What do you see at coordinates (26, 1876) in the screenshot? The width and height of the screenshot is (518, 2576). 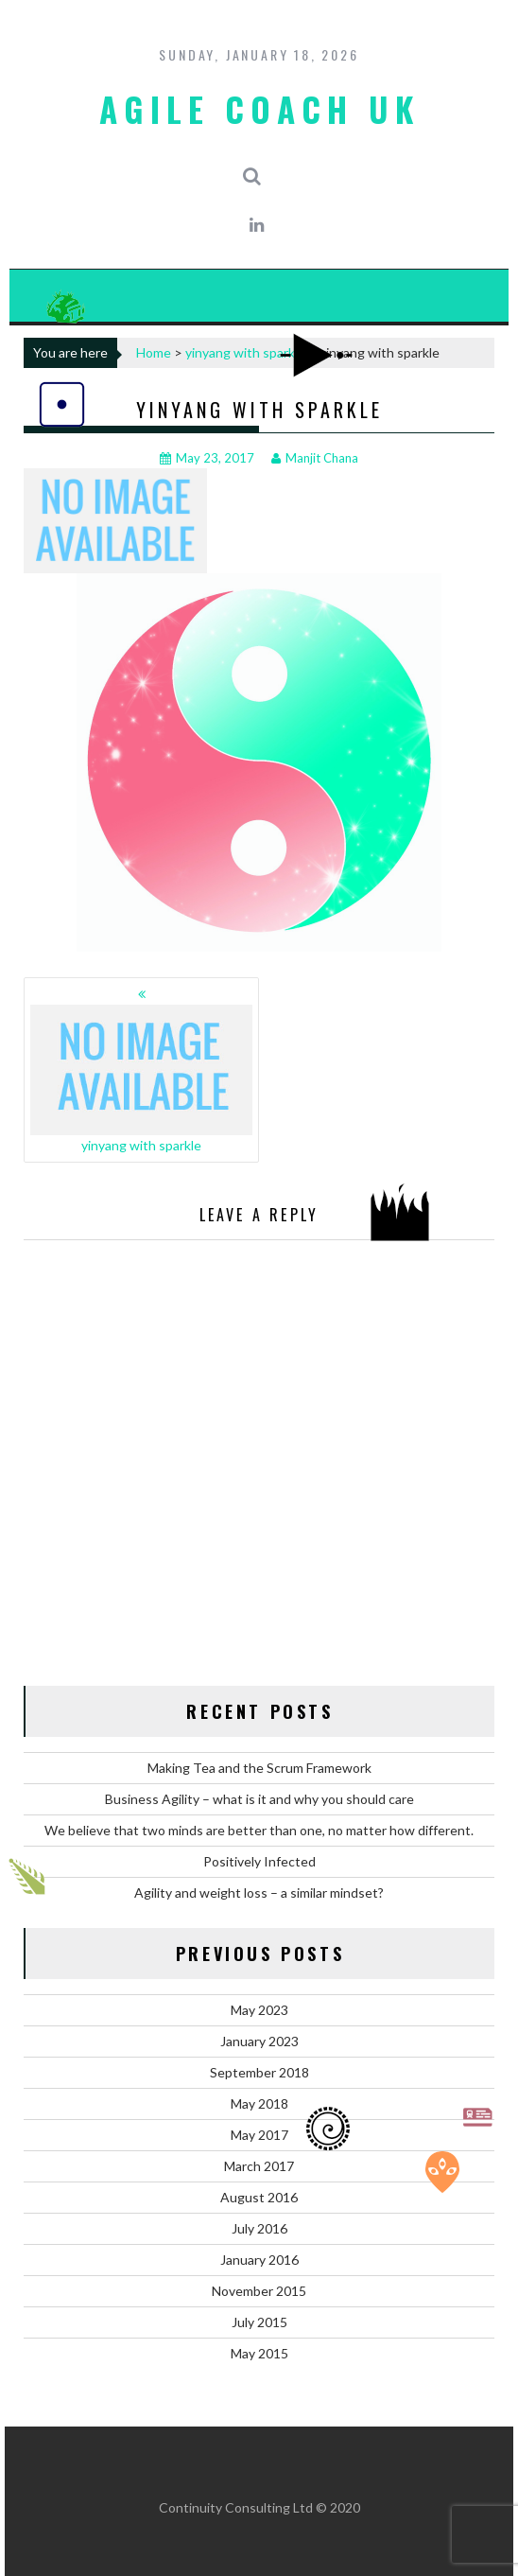 I see `activate beam or energy attack` at bounding box center [26, 1876].